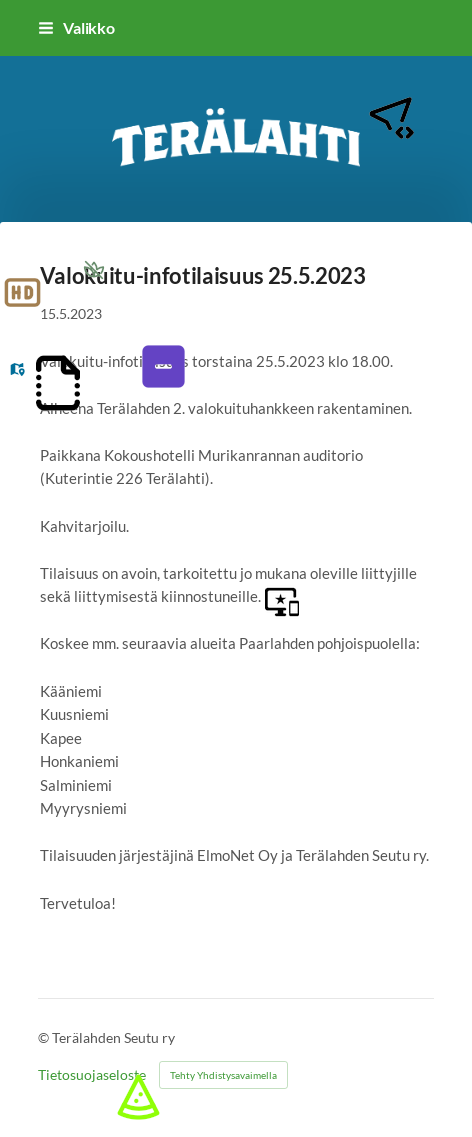 This screenshot has height=1137, width=472. I want to click on access location-based developer tools, so click(391, 118).